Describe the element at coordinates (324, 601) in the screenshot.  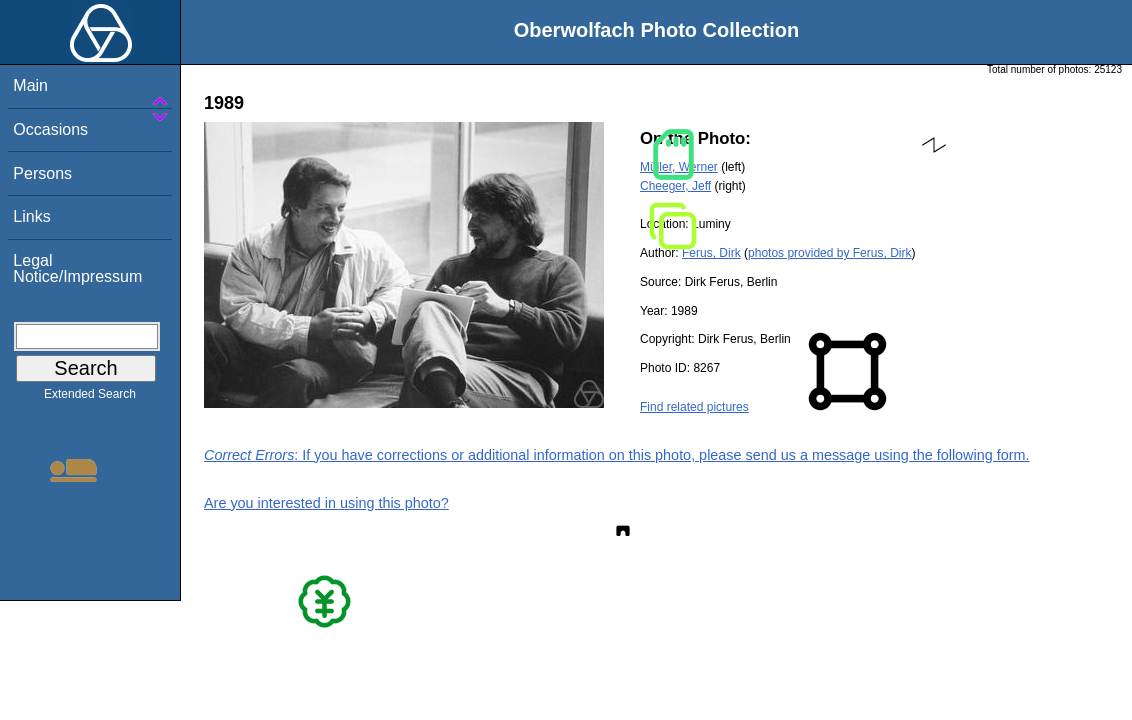
I see `indicates japanese yen currency or pricing` at that location.